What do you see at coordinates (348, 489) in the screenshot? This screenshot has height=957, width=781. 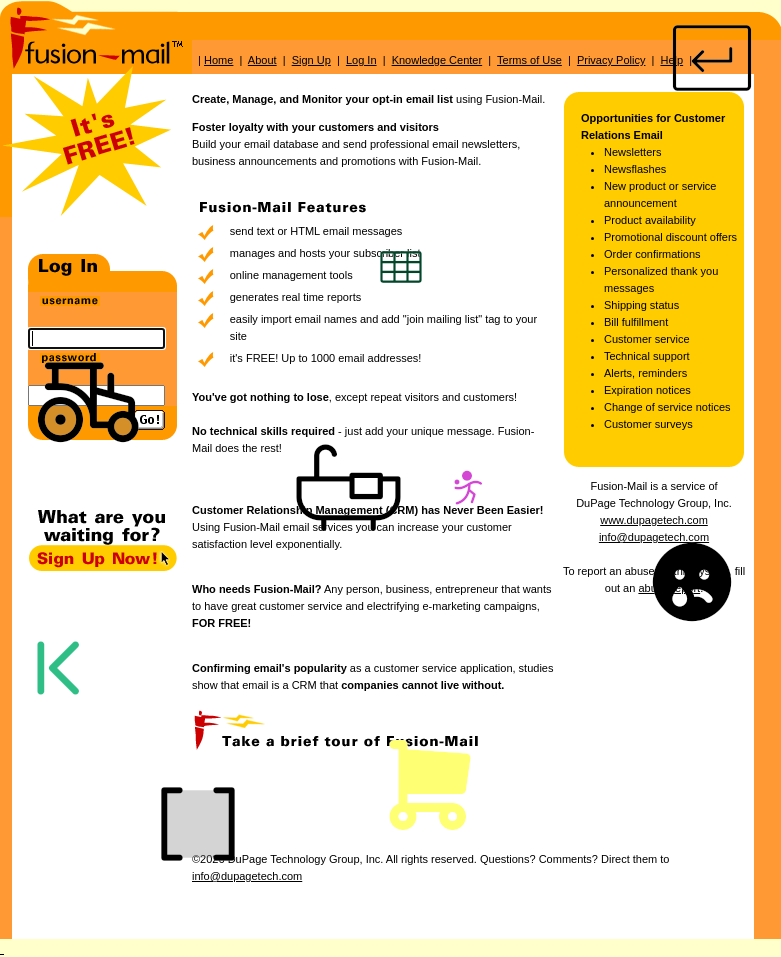 I see `indicates bathroom amenities available` at bounding box center [348, 489].